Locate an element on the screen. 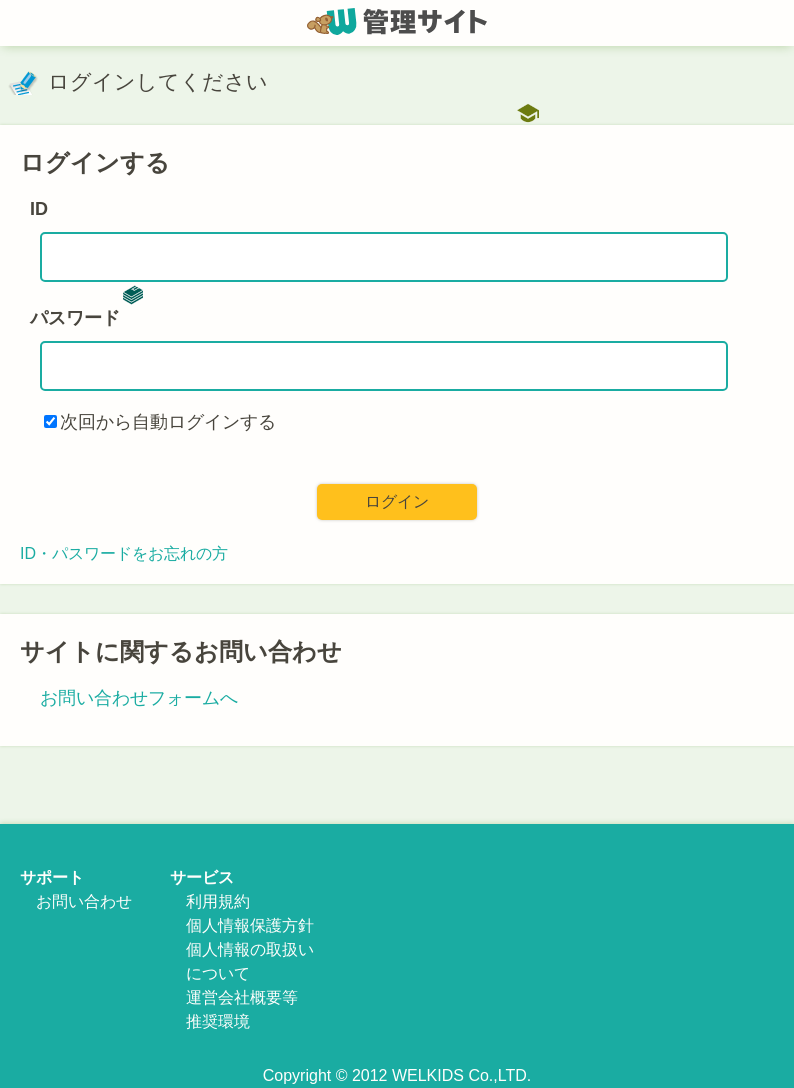 This screenshot has width=794, height=1088. access educational content or courses is located at coordinates (528, 113).